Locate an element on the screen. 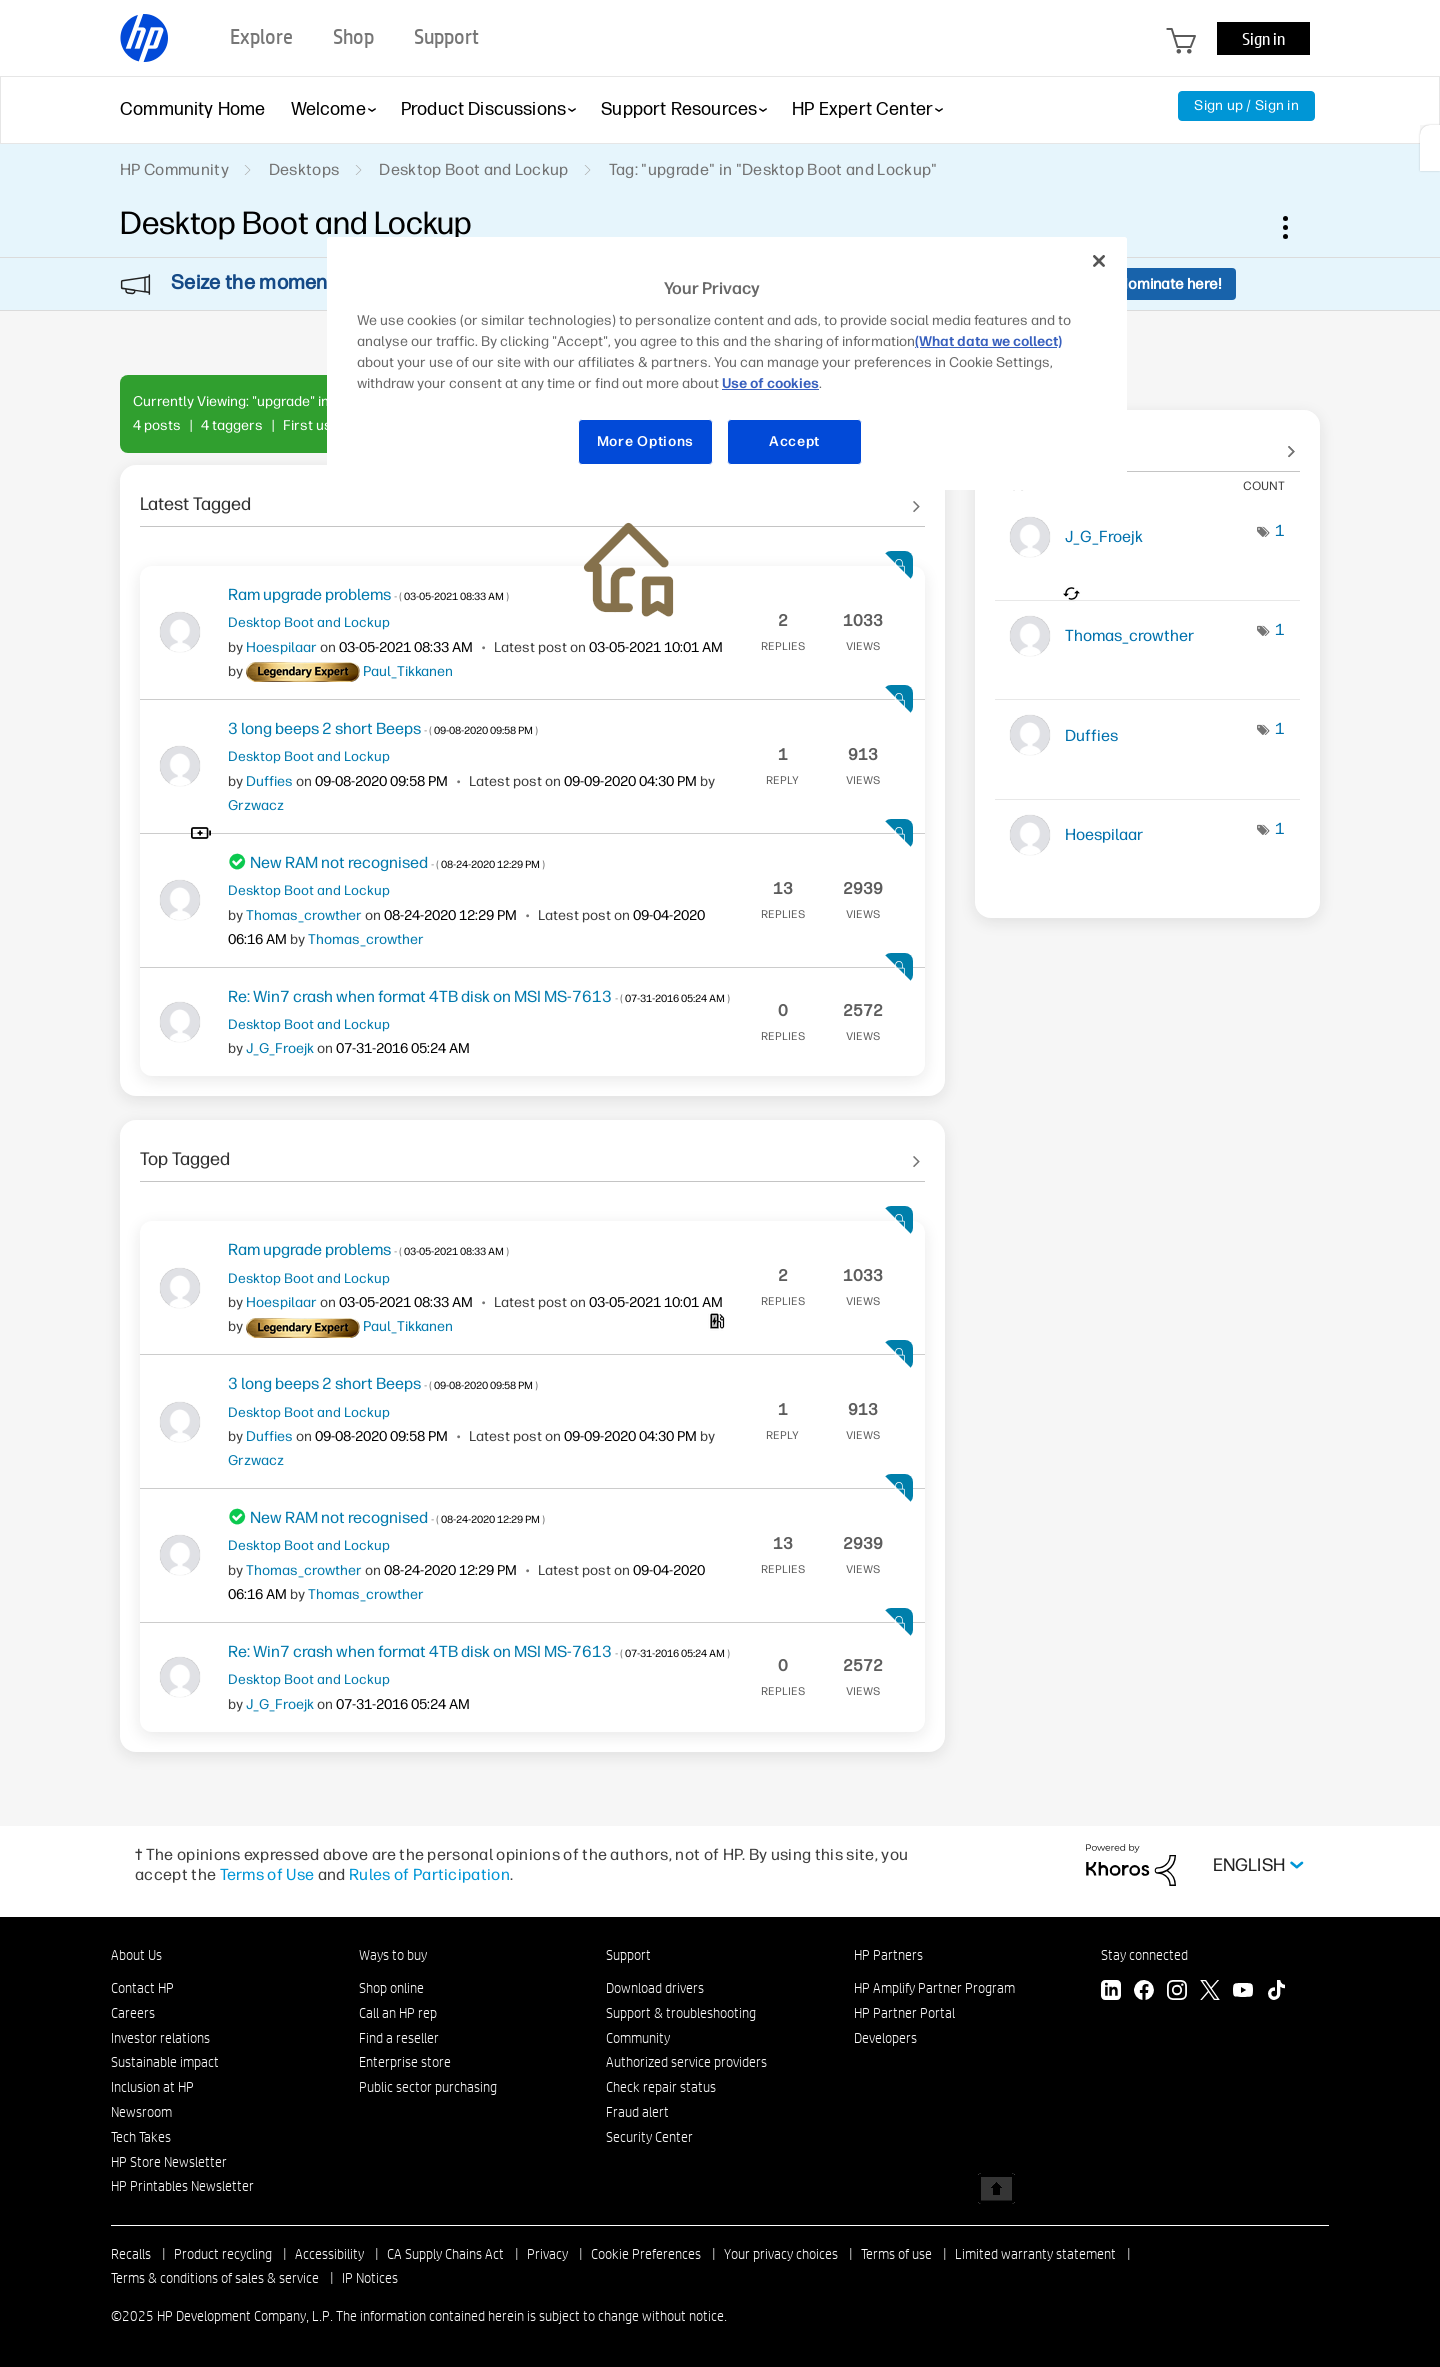  start screen sharing or presentation mode is located at coordinates (996, 2188).